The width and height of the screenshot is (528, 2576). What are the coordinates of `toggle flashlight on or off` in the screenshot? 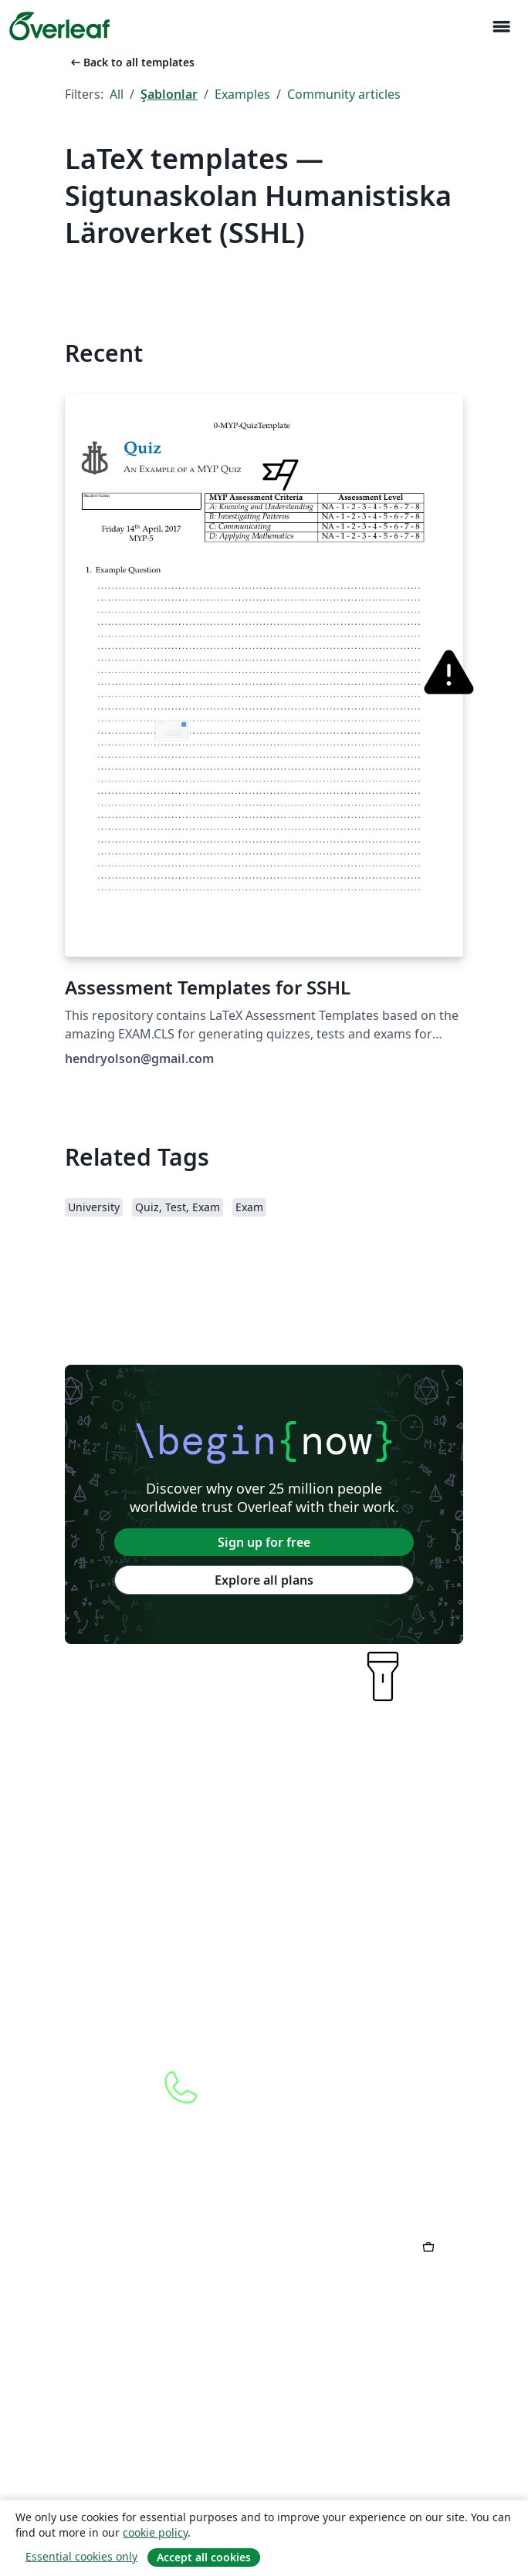 It's located at (383, 1676).